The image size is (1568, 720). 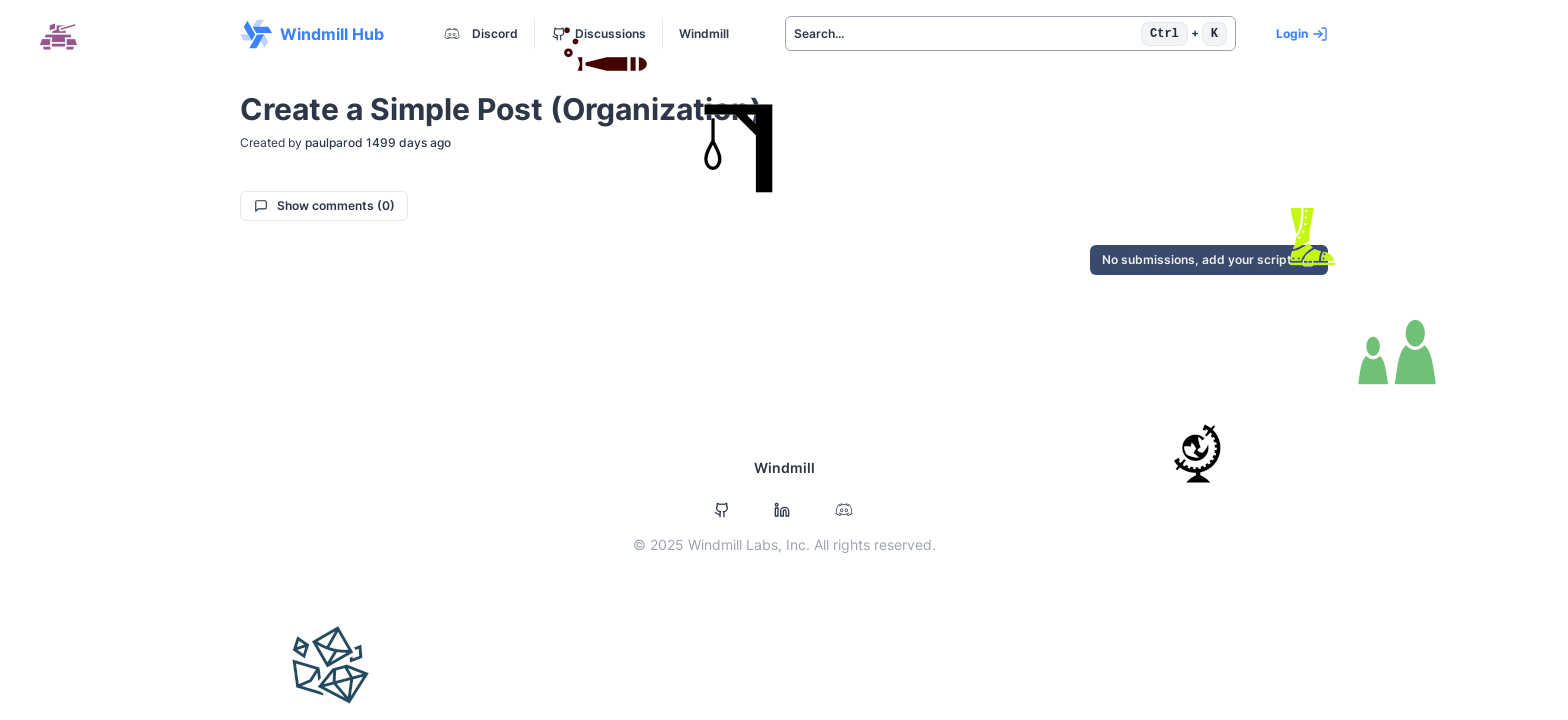 What do you see at coordinates (1196, 453) in the screenshot?
I see `access global or worldwide settings` at bounding box center [1196, 453].